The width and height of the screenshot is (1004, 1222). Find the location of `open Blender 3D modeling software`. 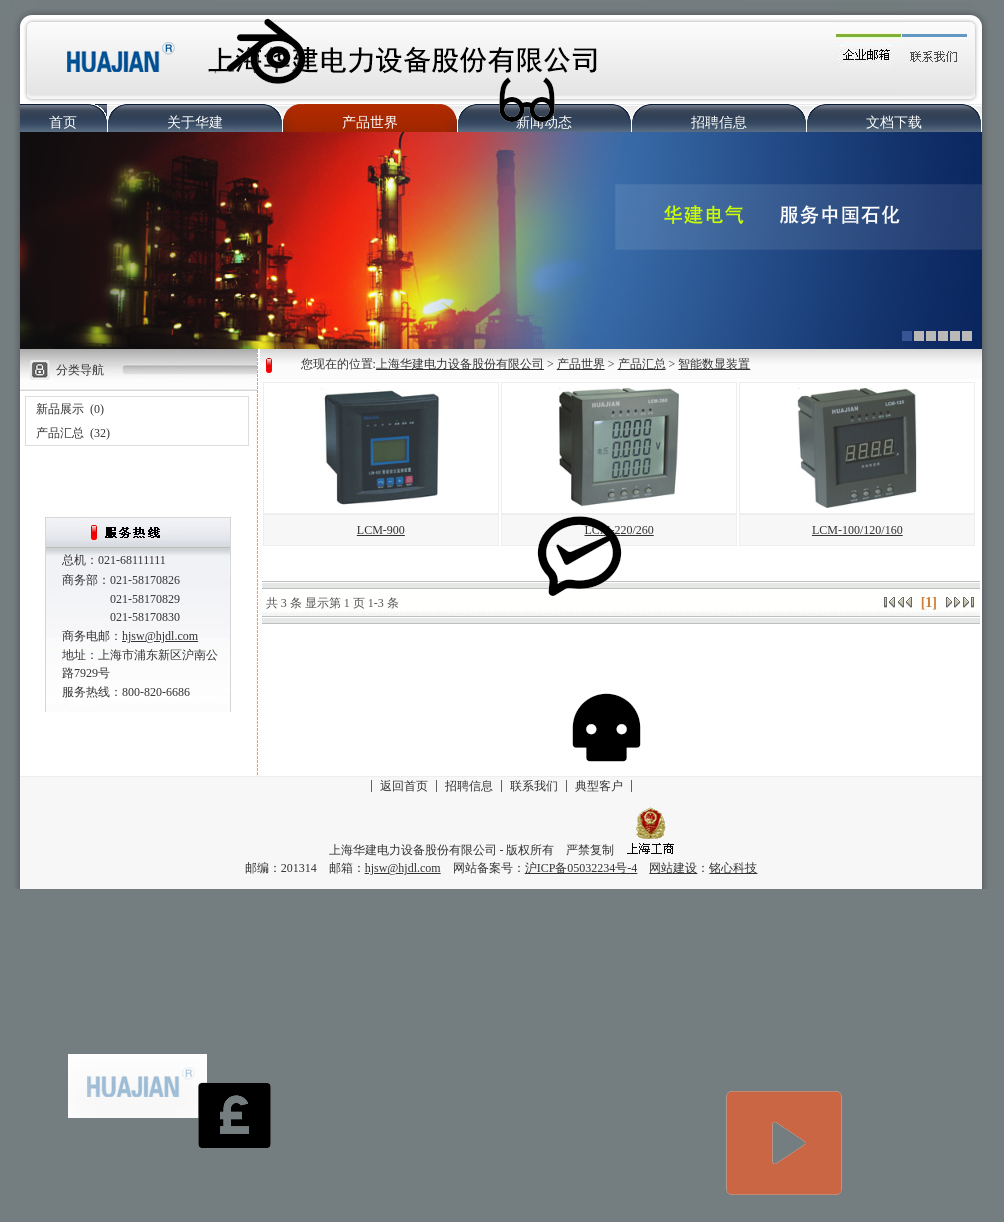

open Blender 3D modeling software is located at coordinates (266, 53).